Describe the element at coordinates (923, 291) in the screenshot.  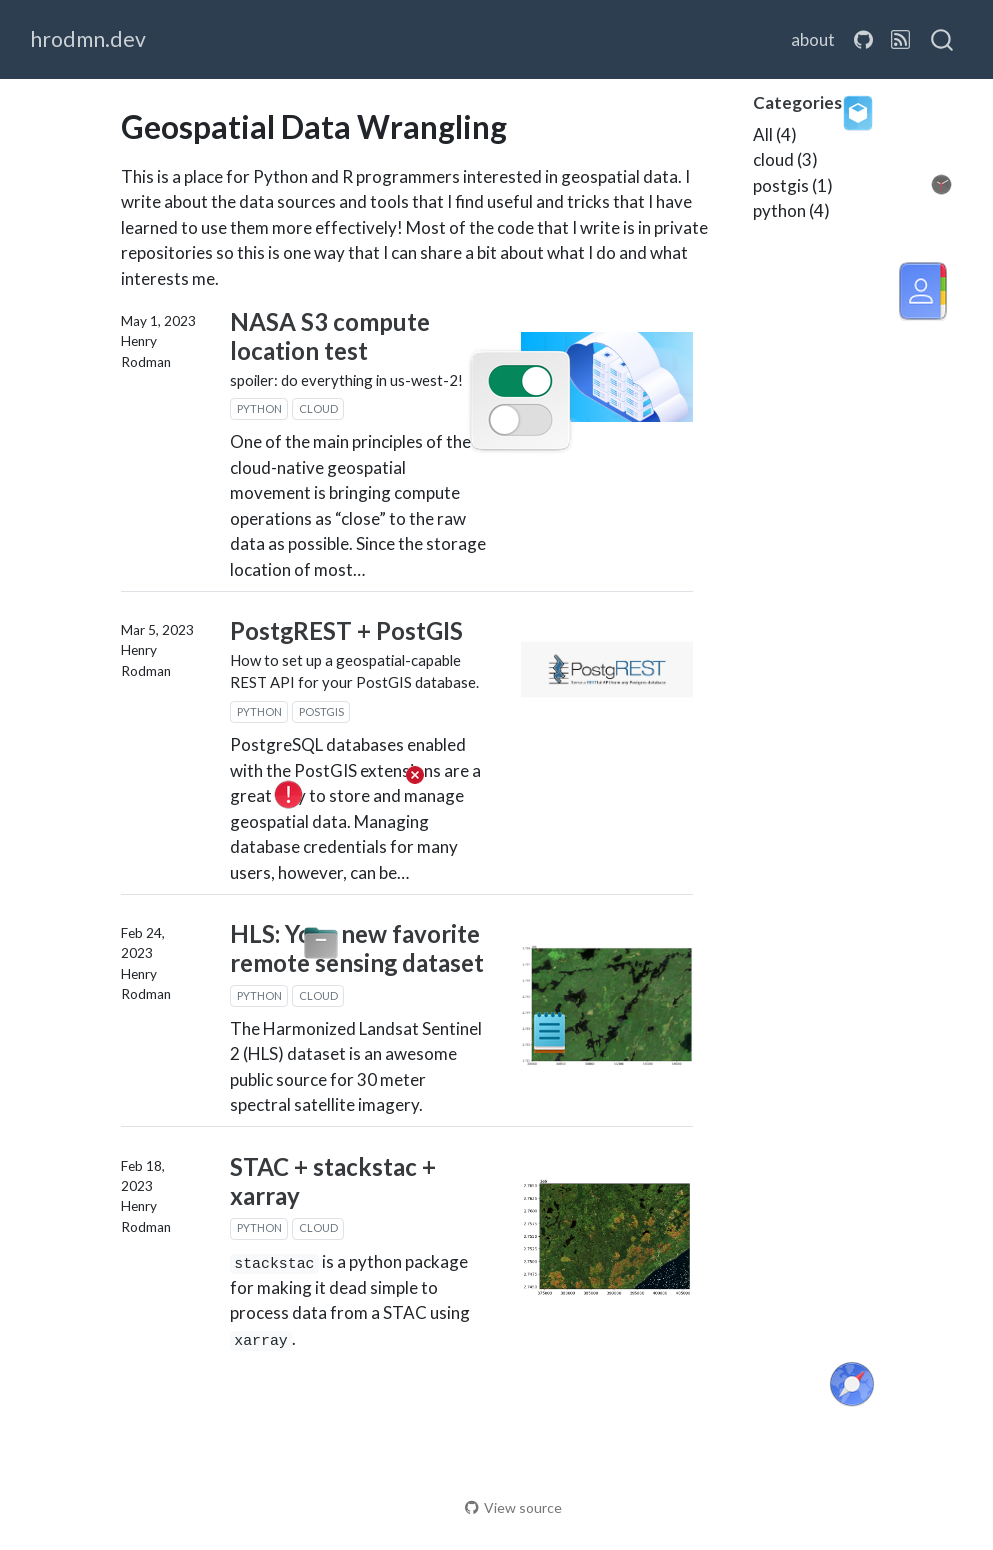
I see `open the contacts app` at that location.